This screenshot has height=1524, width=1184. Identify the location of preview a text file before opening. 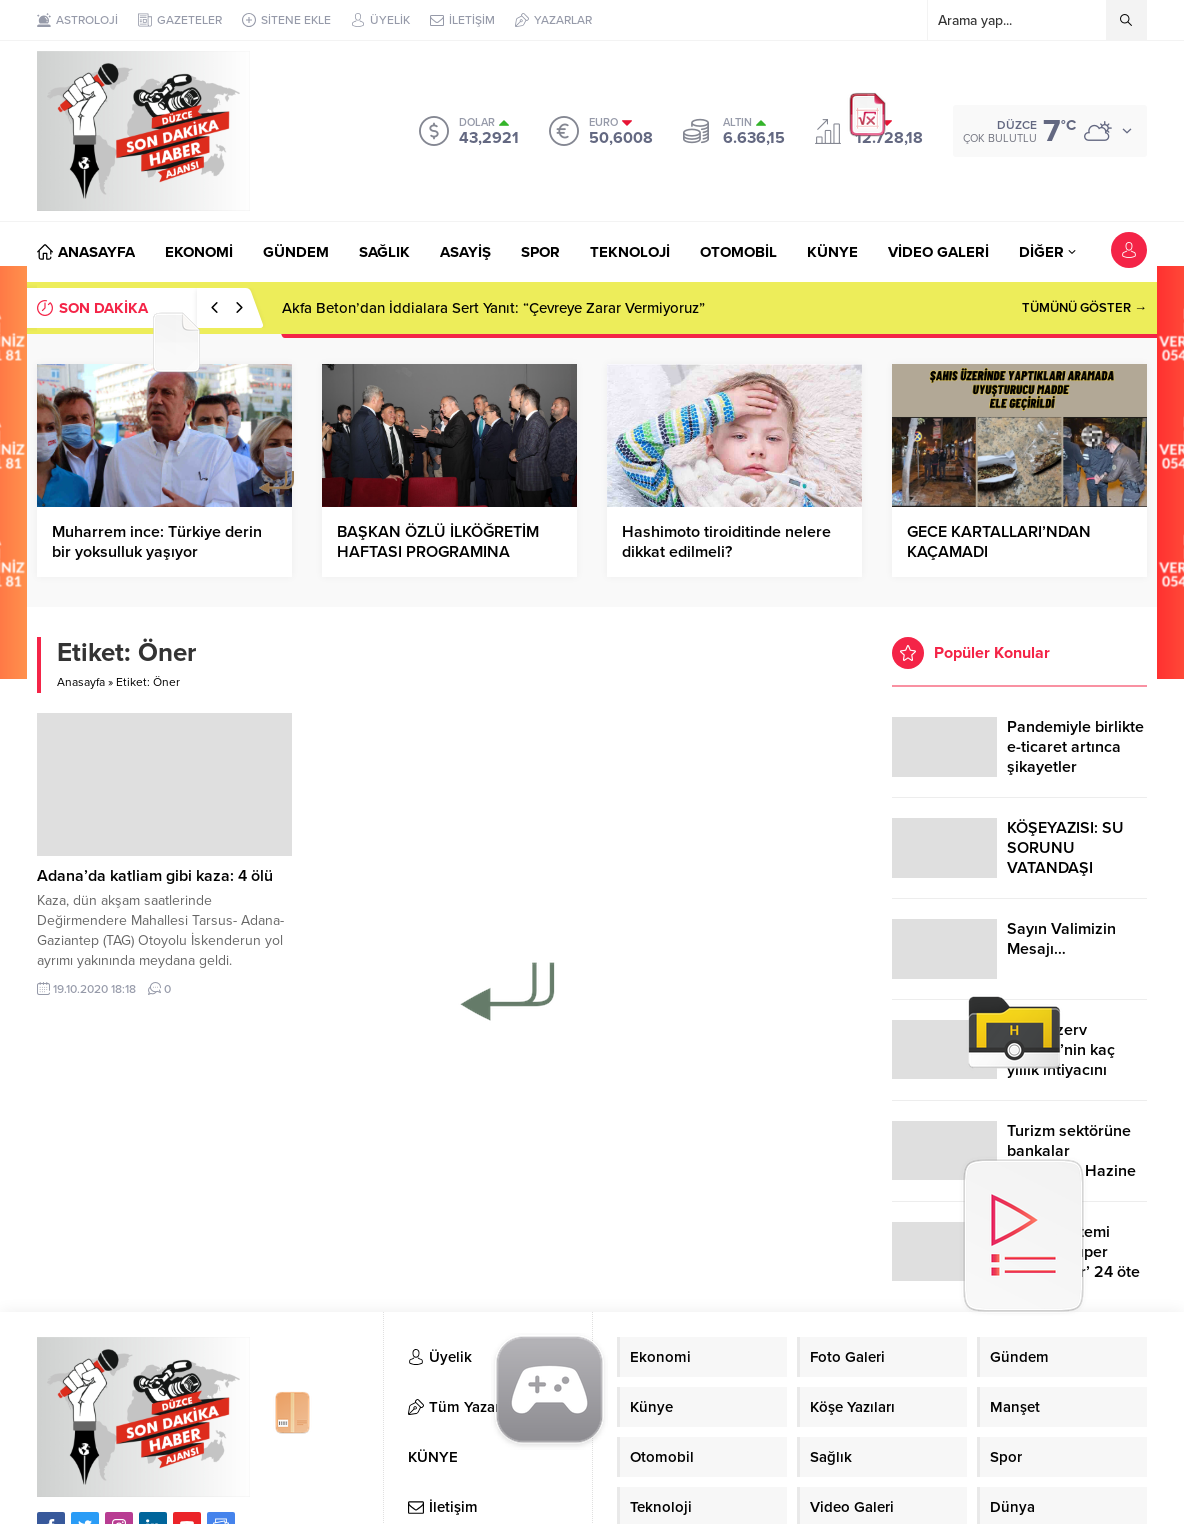
(176, 342).